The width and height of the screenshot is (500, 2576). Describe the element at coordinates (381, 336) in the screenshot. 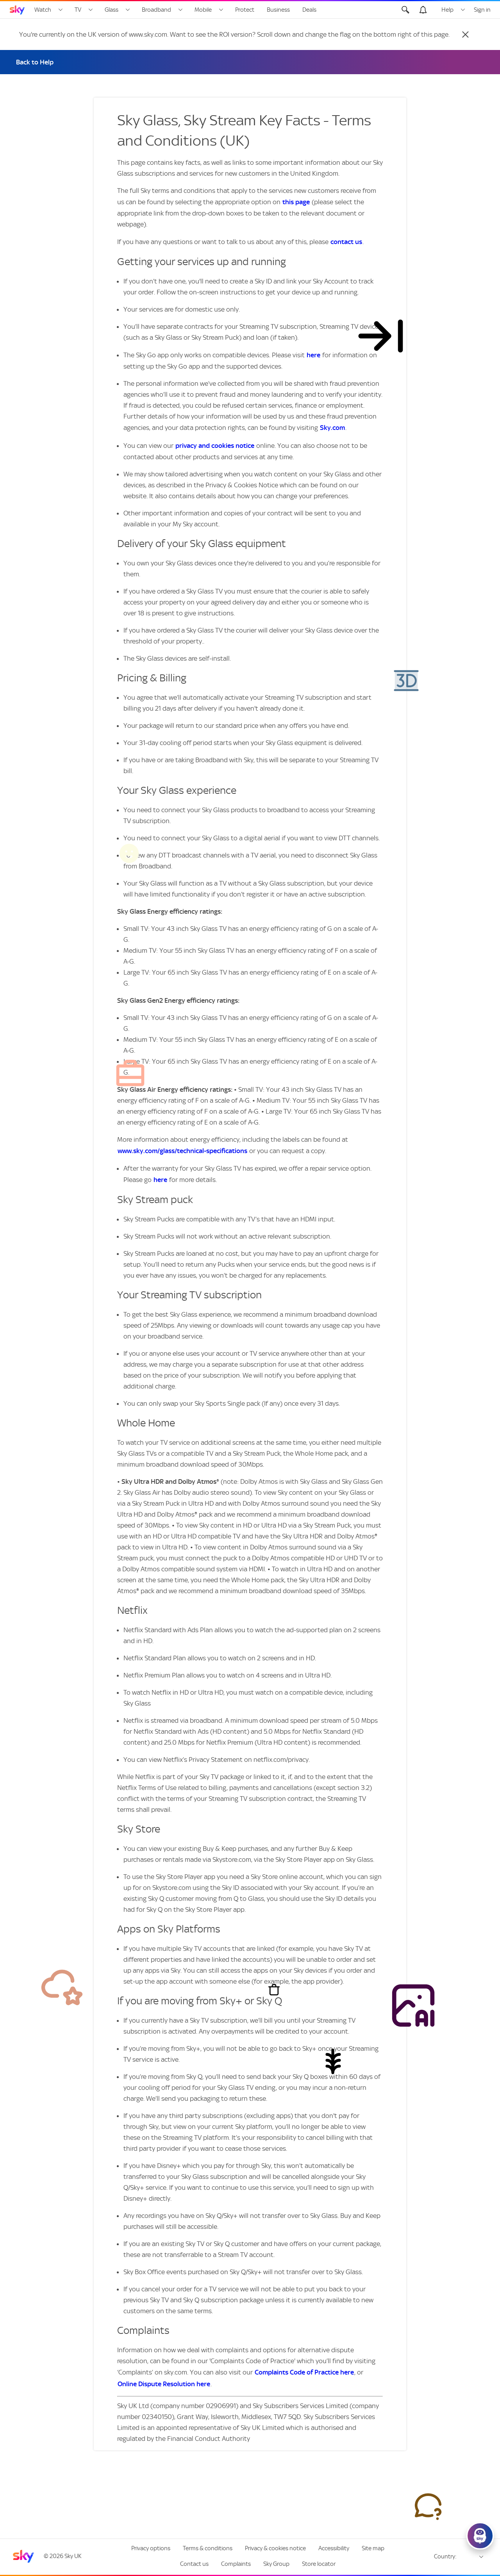

I see `move to next tab` at that location.